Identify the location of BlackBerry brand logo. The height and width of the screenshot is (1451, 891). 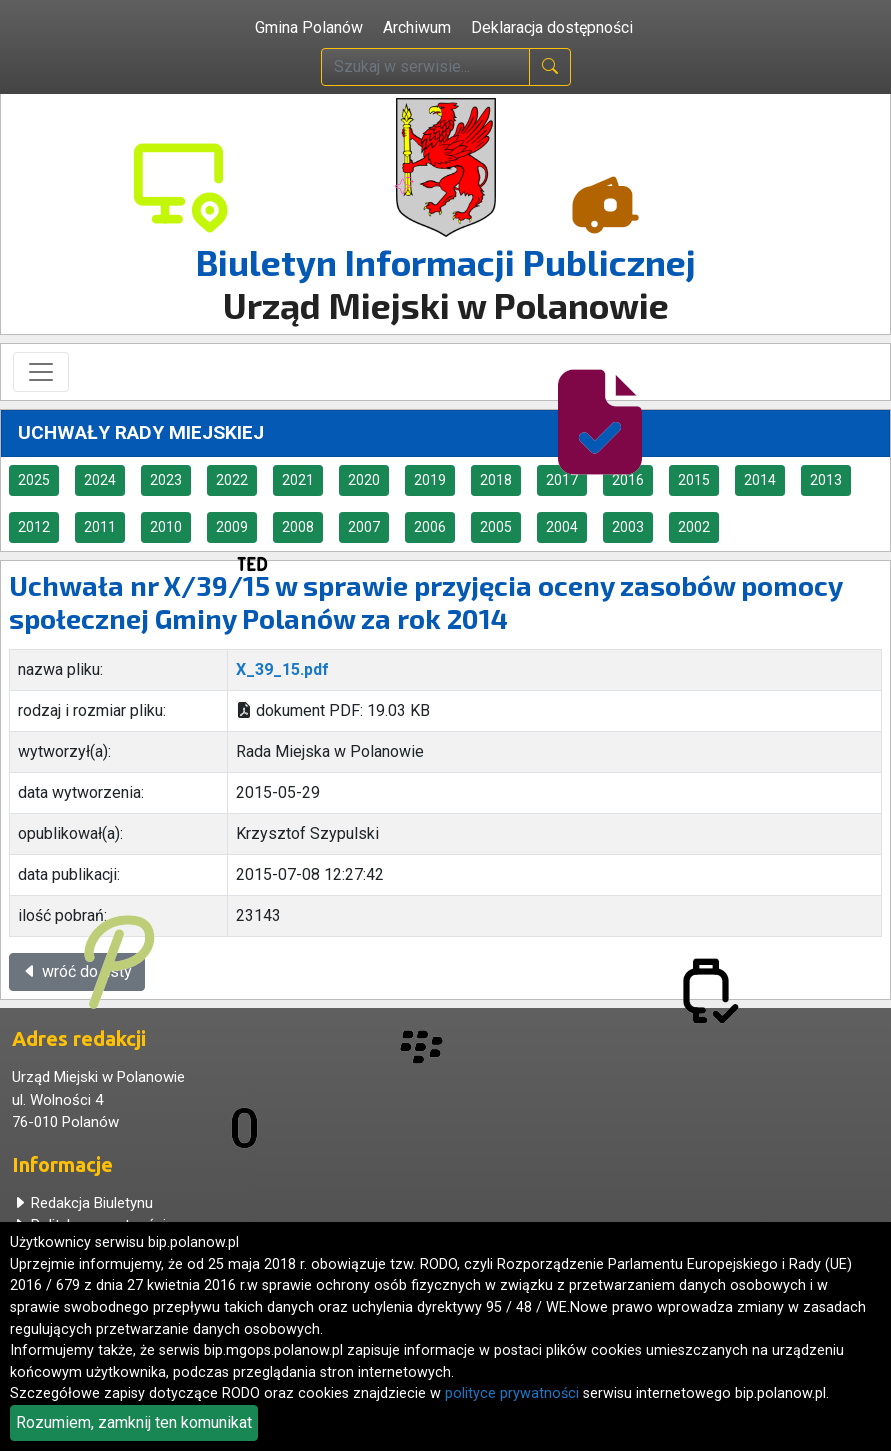
(422, 1047).